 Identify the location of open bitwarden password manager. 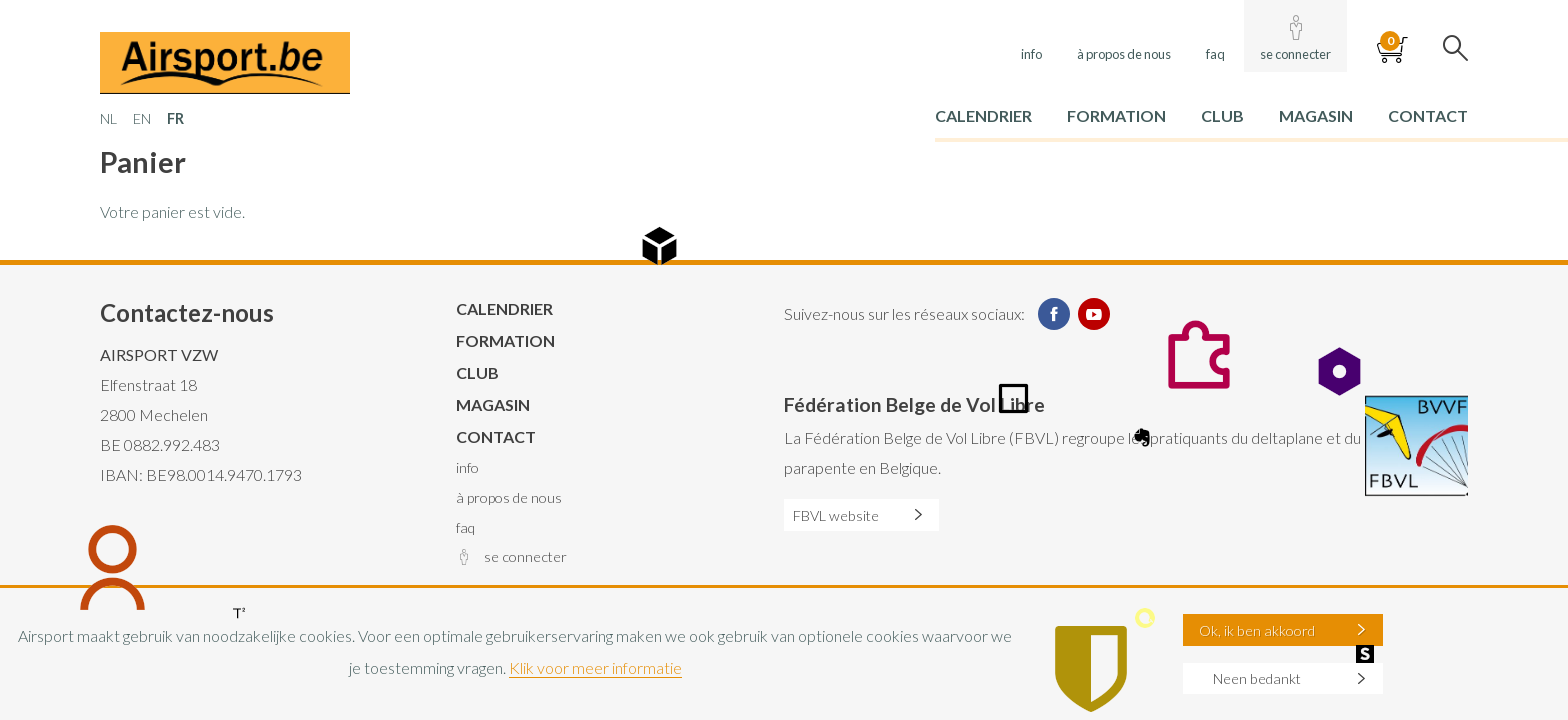
(1091, 669).